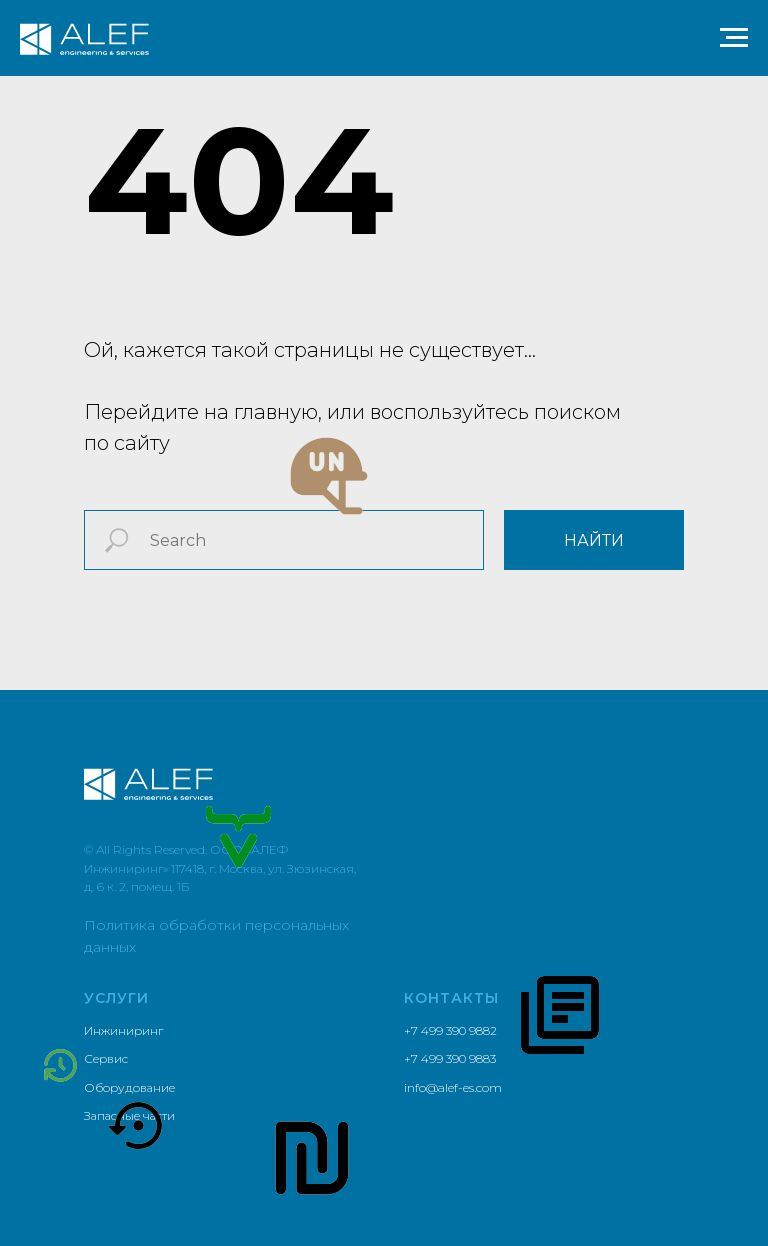  I want to click on restore settings to a previous backup, so click(138, 1125).